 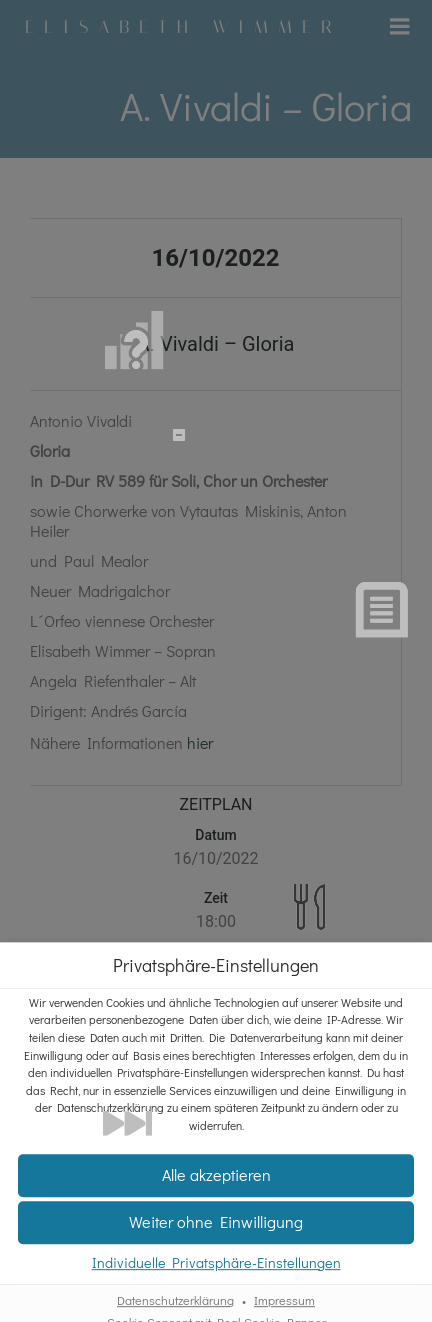 I want to click on skip to the next track, so click(x=127, y=1123).